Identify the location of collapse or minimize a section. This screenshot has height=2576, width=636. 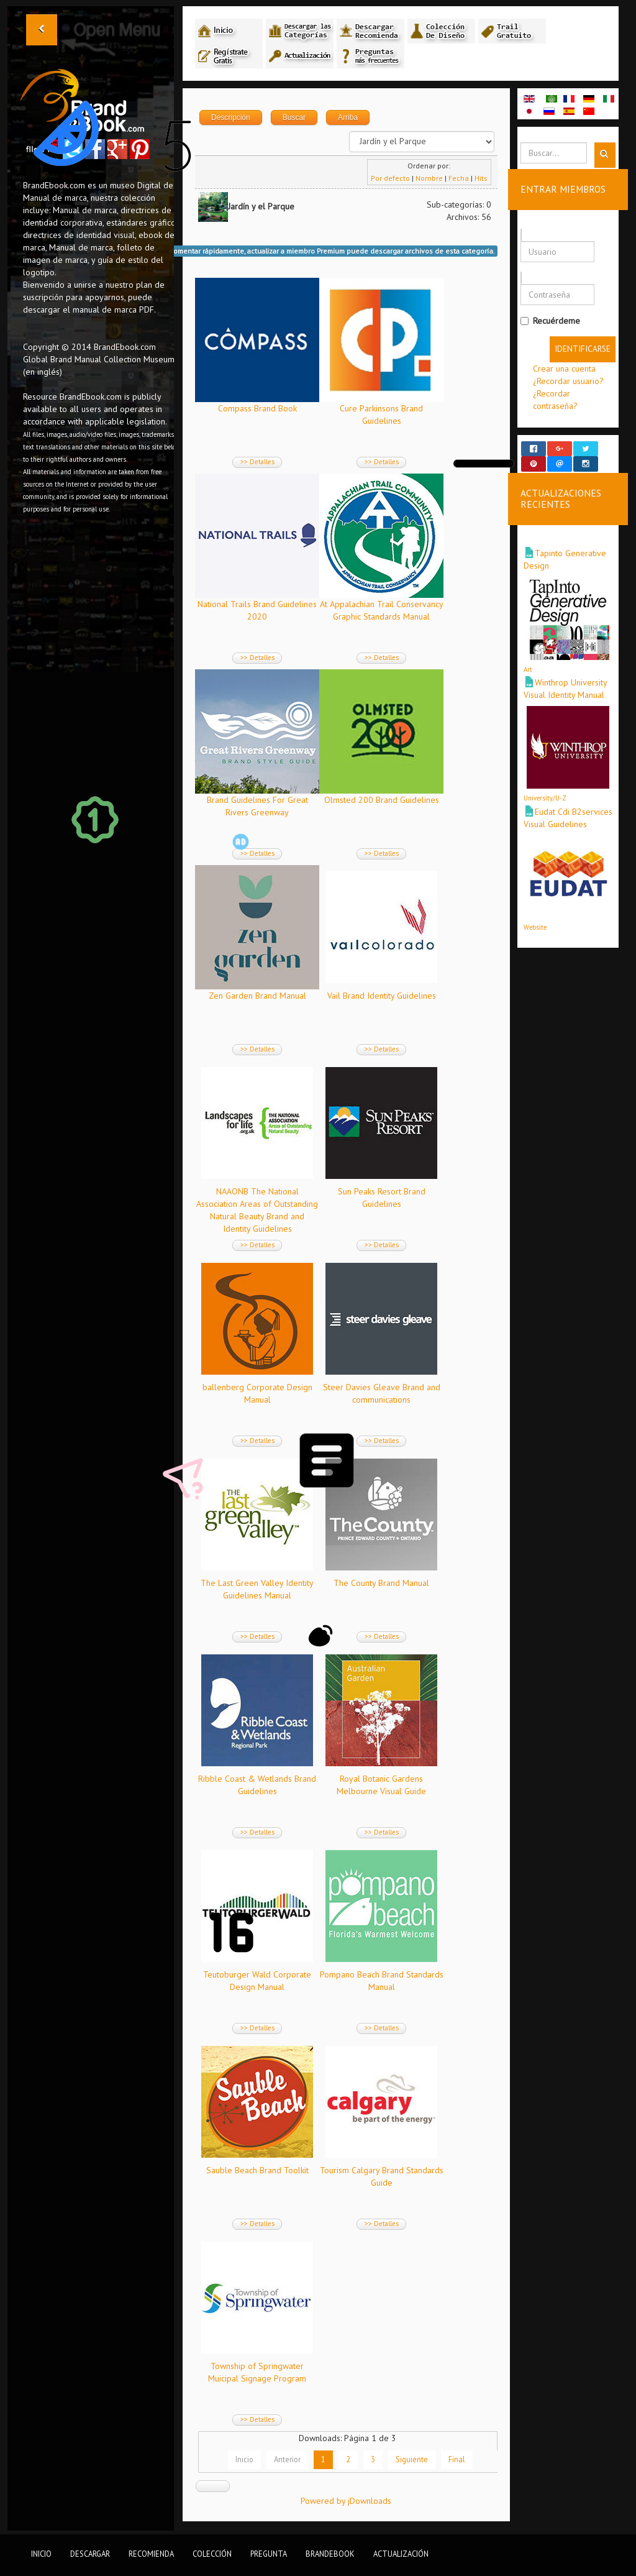
(485, 465).